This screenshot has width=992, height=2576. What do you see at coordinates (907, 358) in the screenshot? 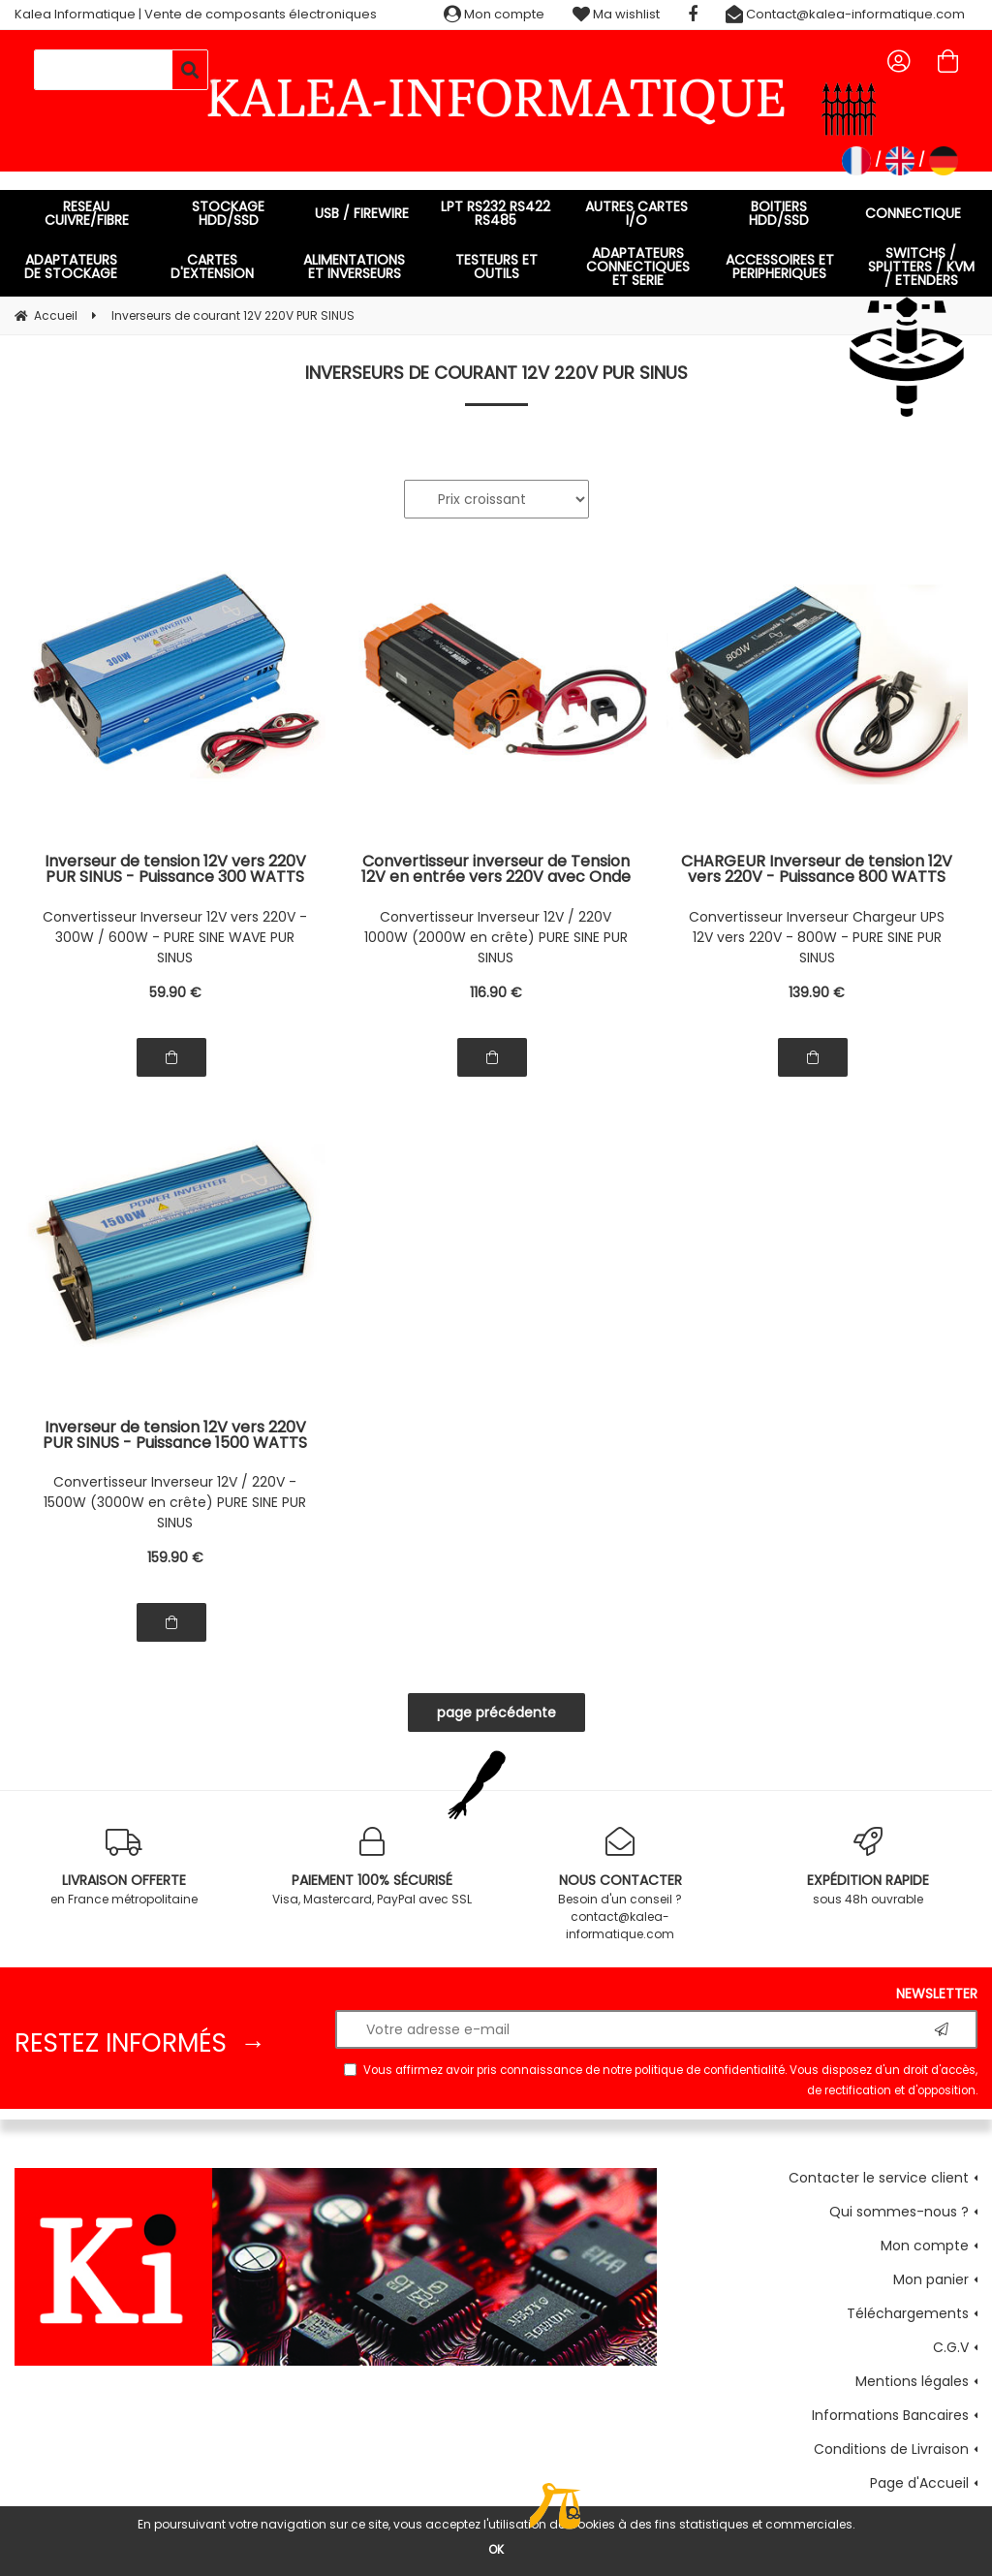
I see `deploy orbital defense satellite` at bounding box center [907, 358].